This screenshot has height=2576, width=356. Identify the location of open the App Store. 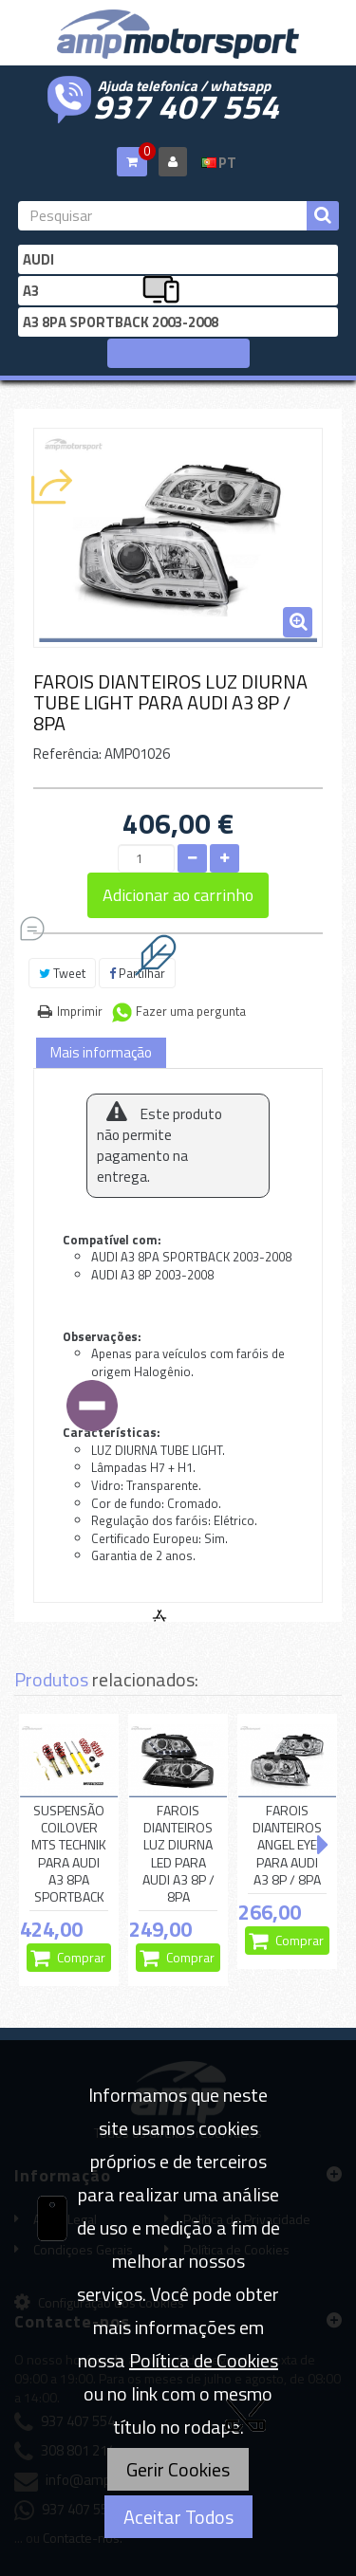
(159, 1616).